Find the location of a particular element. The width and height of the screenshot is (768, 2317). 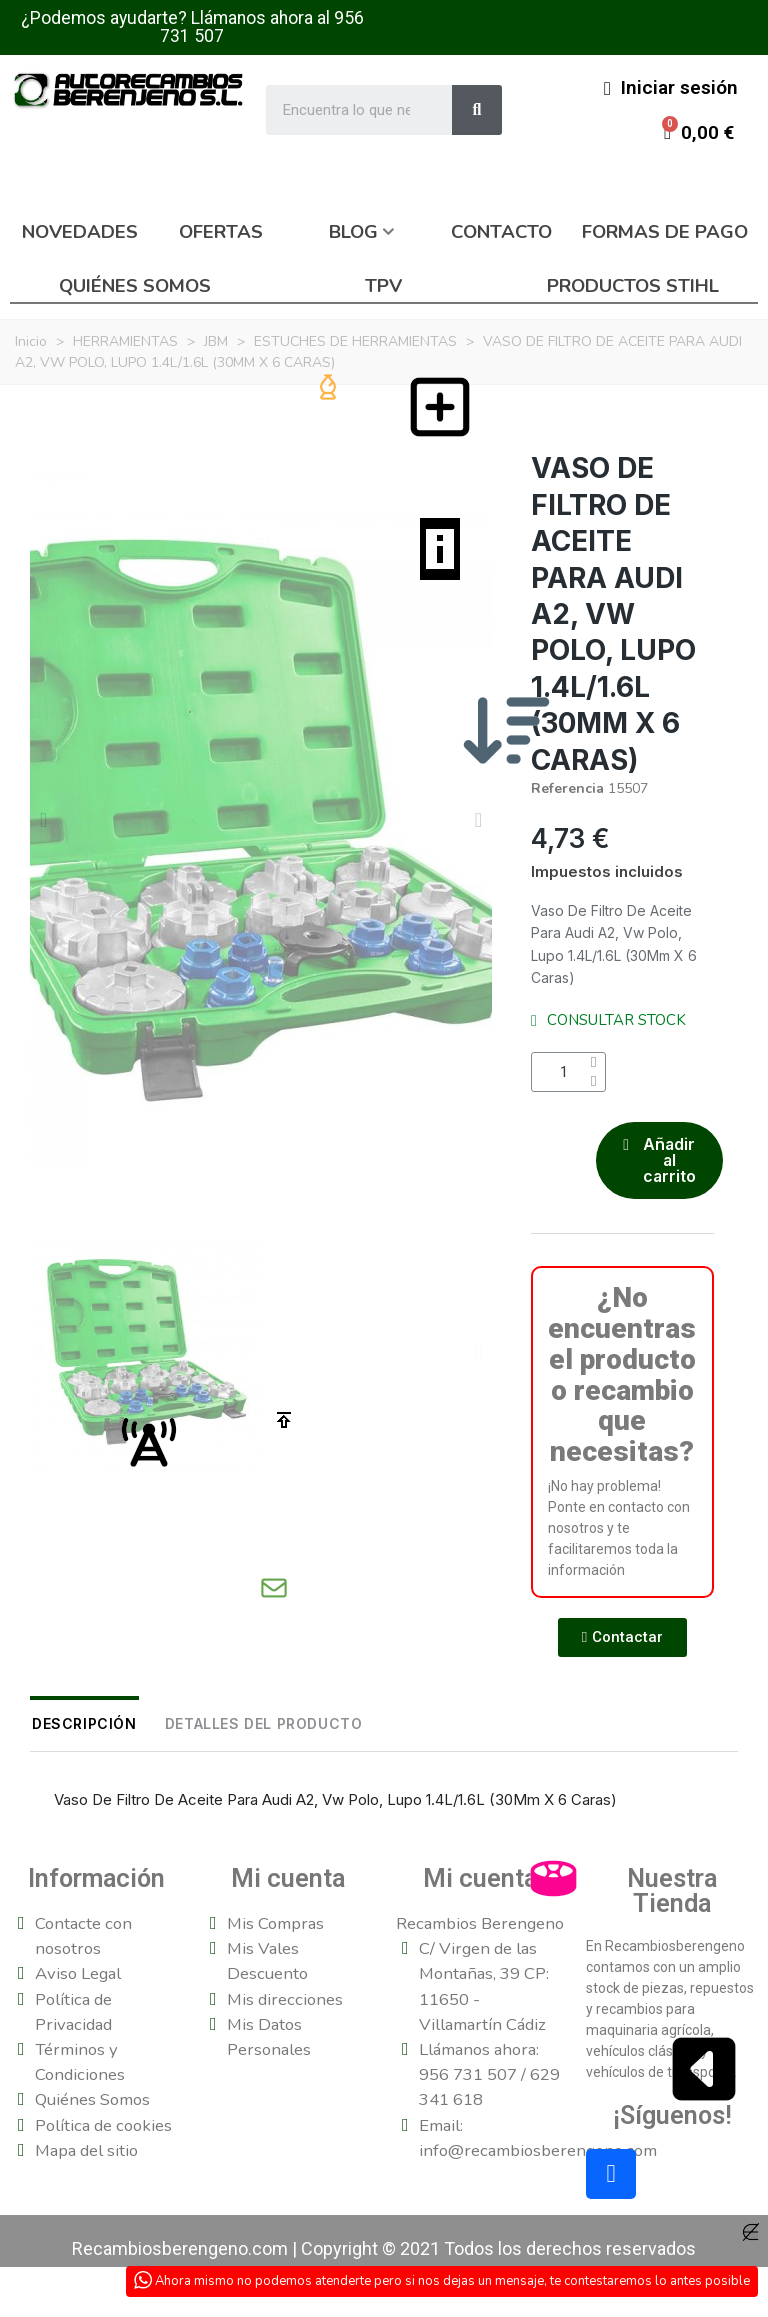

add a new item is located at coordinates (440, 407).